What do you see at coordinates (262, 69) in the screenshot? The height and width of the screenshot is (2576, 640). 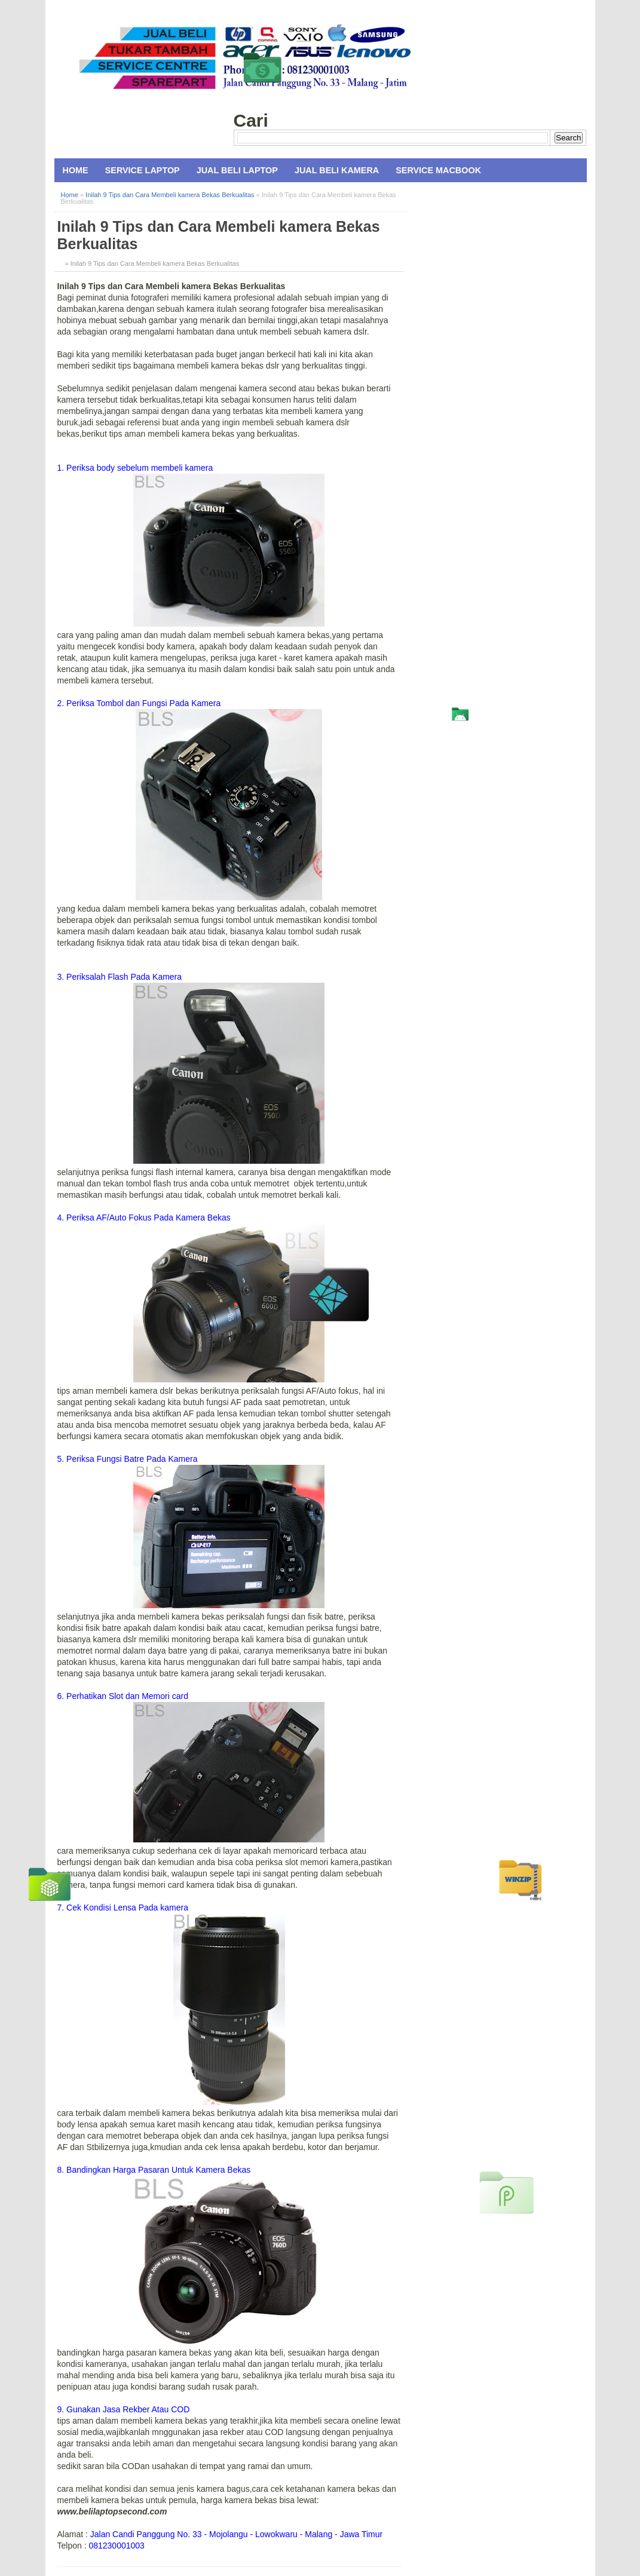 I see `open folder containing financial documents` at bounding box center [262, 69].